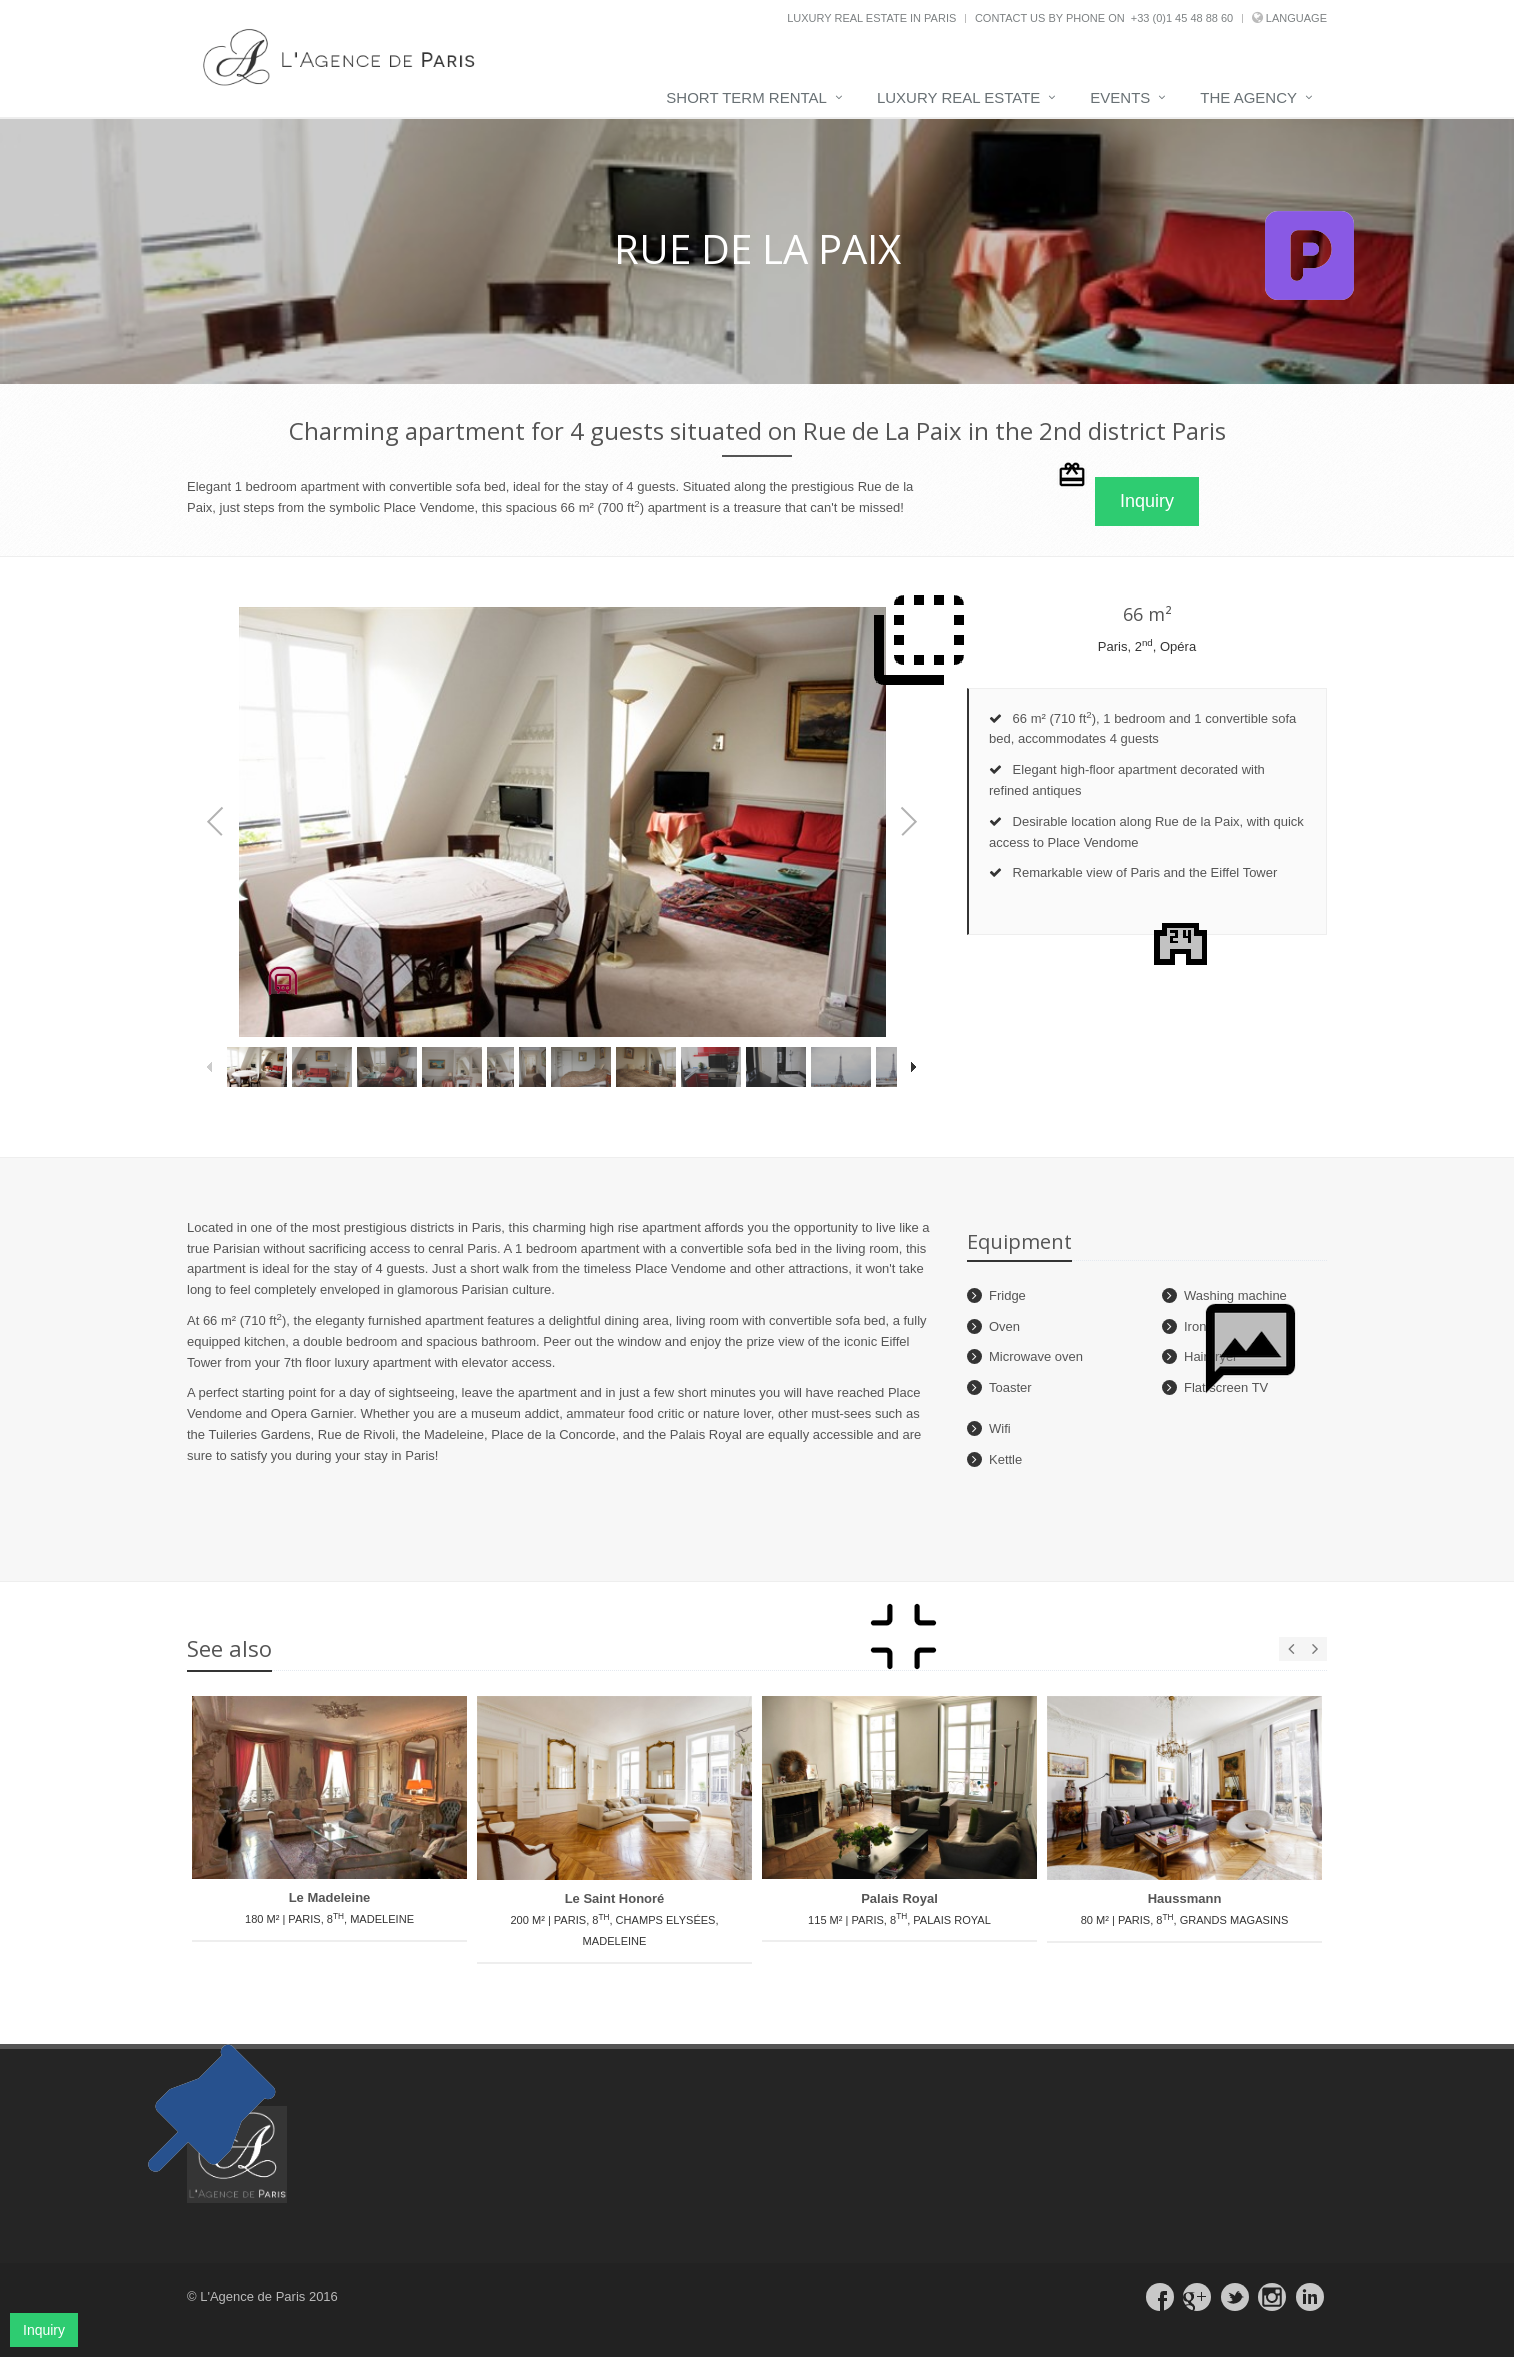  Describe the element at coordinates (1309, 255) in the screenshot. I see `find nearby parking locations` at that location.